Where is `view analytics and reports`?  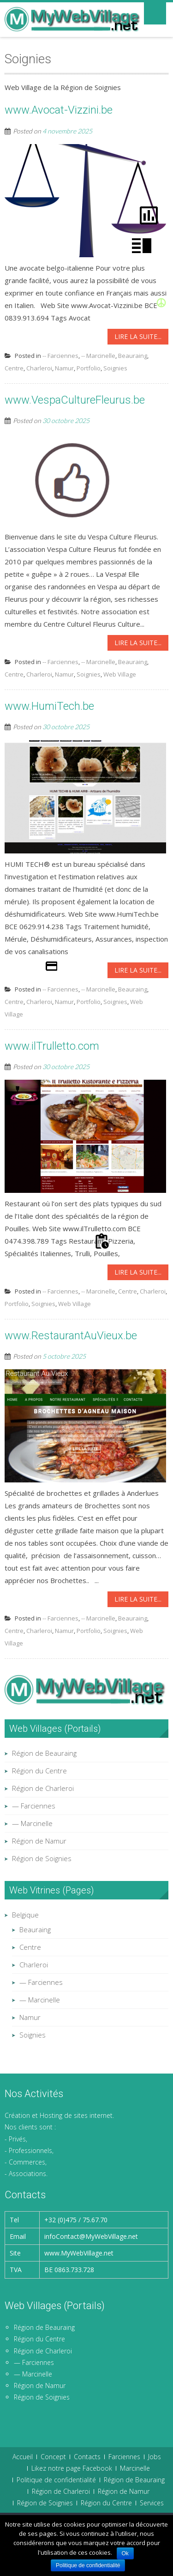 view analytics and reports is located at coordinates (149, 215).